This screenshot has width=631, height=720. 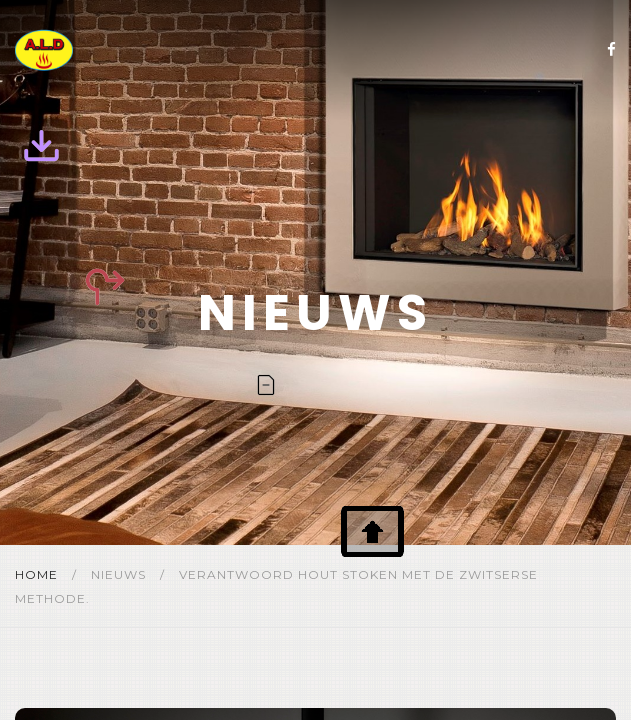 What do you see at coordinates (266, 385) in the screenshot?
I see `indicates a file has been removed or deleted` at bounding box center [266, 385].